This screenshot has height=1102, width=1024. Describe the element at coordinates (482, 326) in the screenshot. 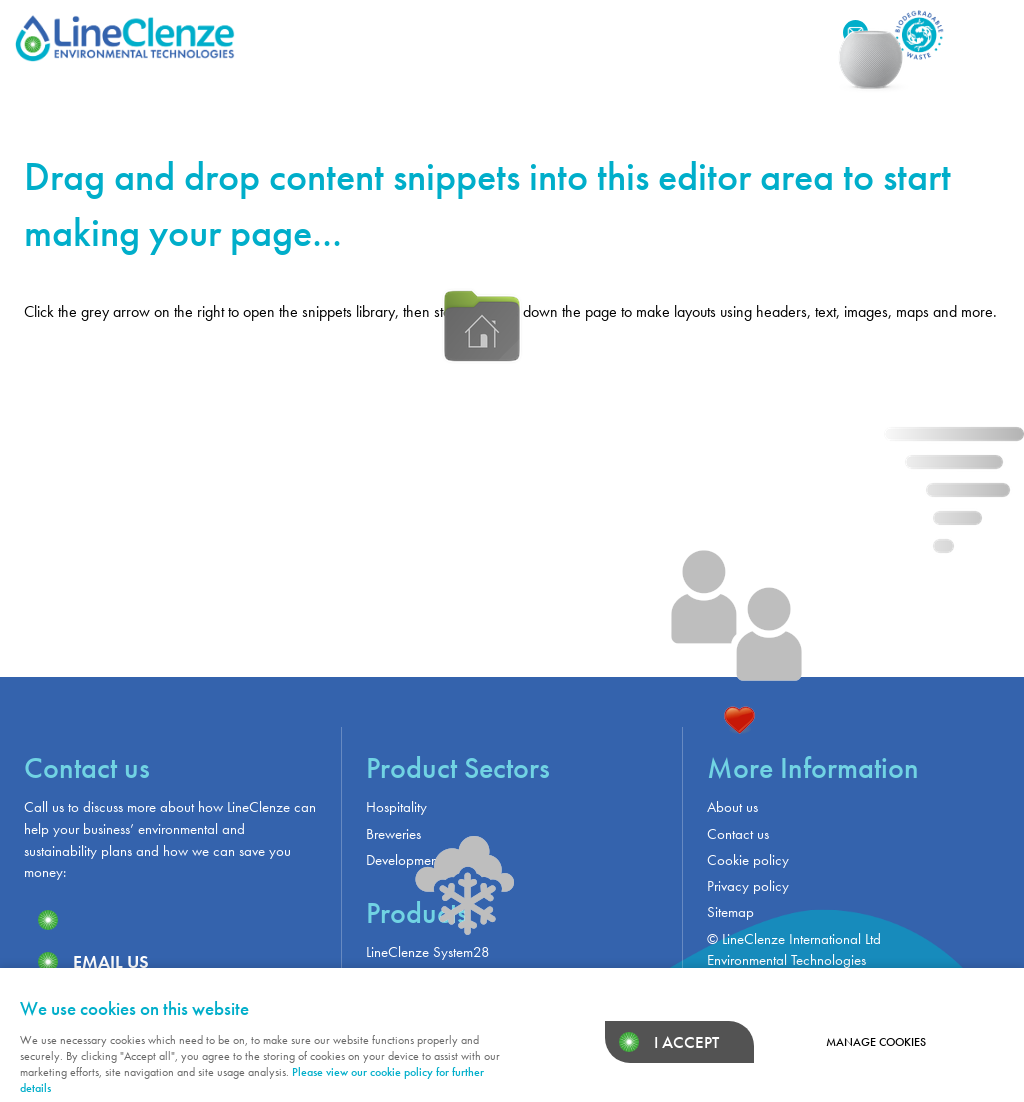

I see `access your home folder` at that location.